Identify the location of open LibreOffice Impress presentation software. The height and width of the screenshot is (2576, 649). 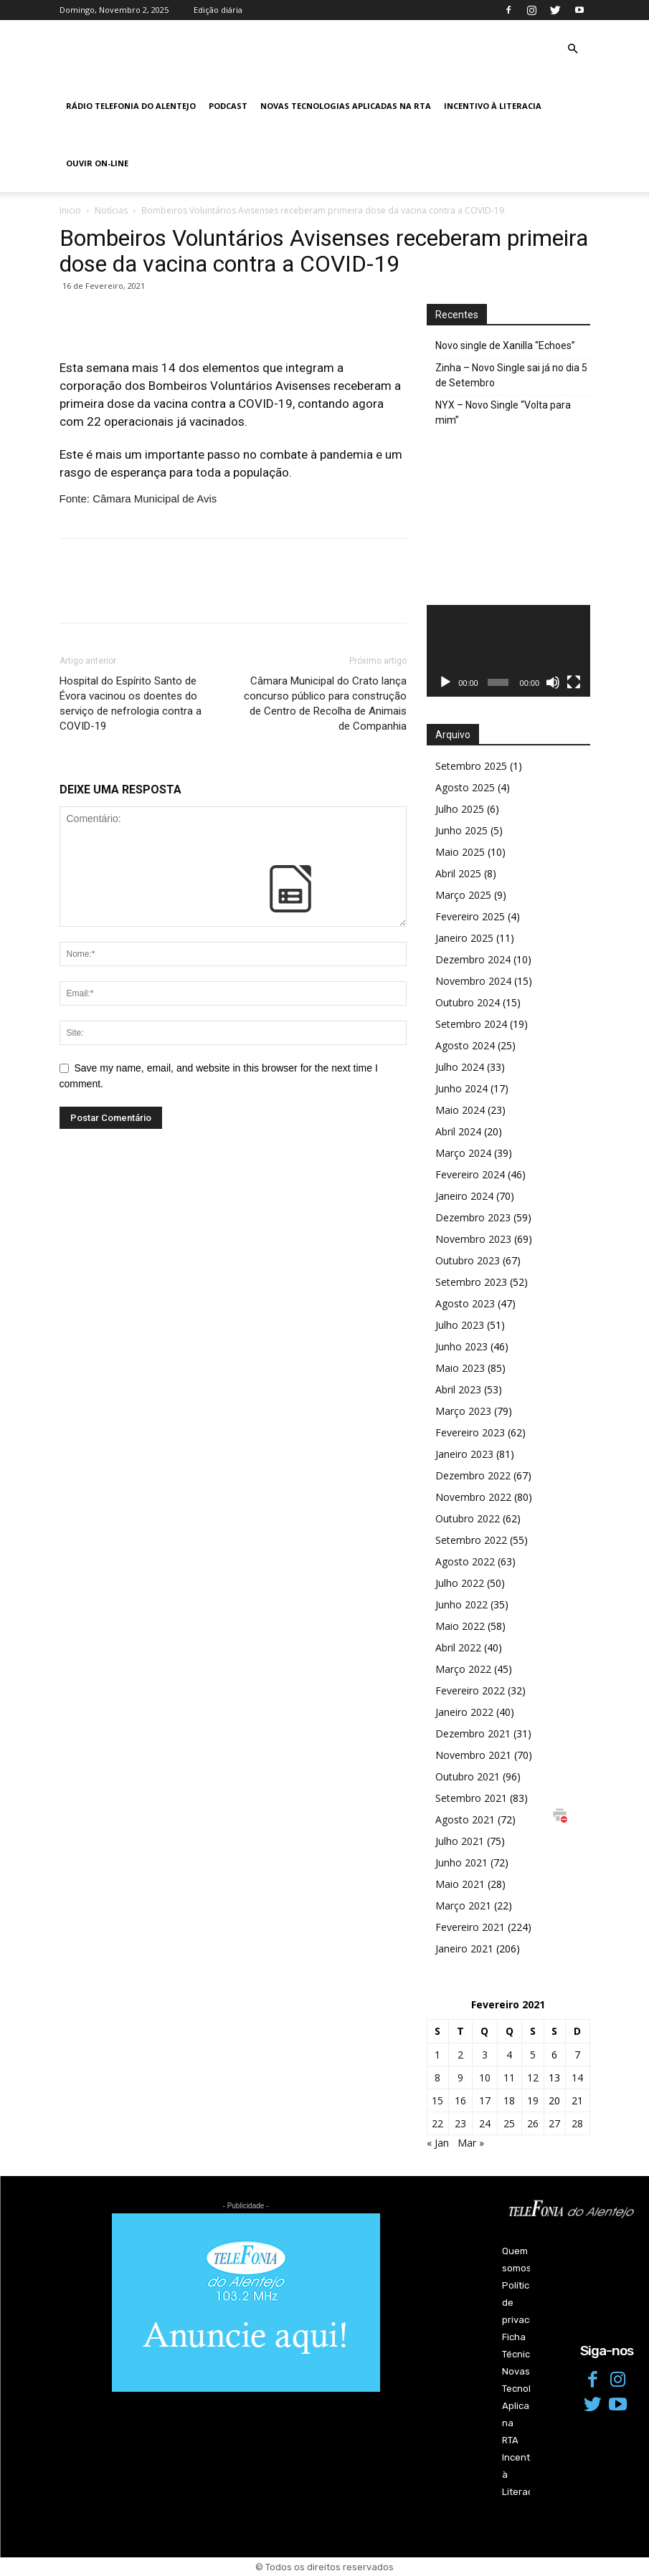
(290, 889).